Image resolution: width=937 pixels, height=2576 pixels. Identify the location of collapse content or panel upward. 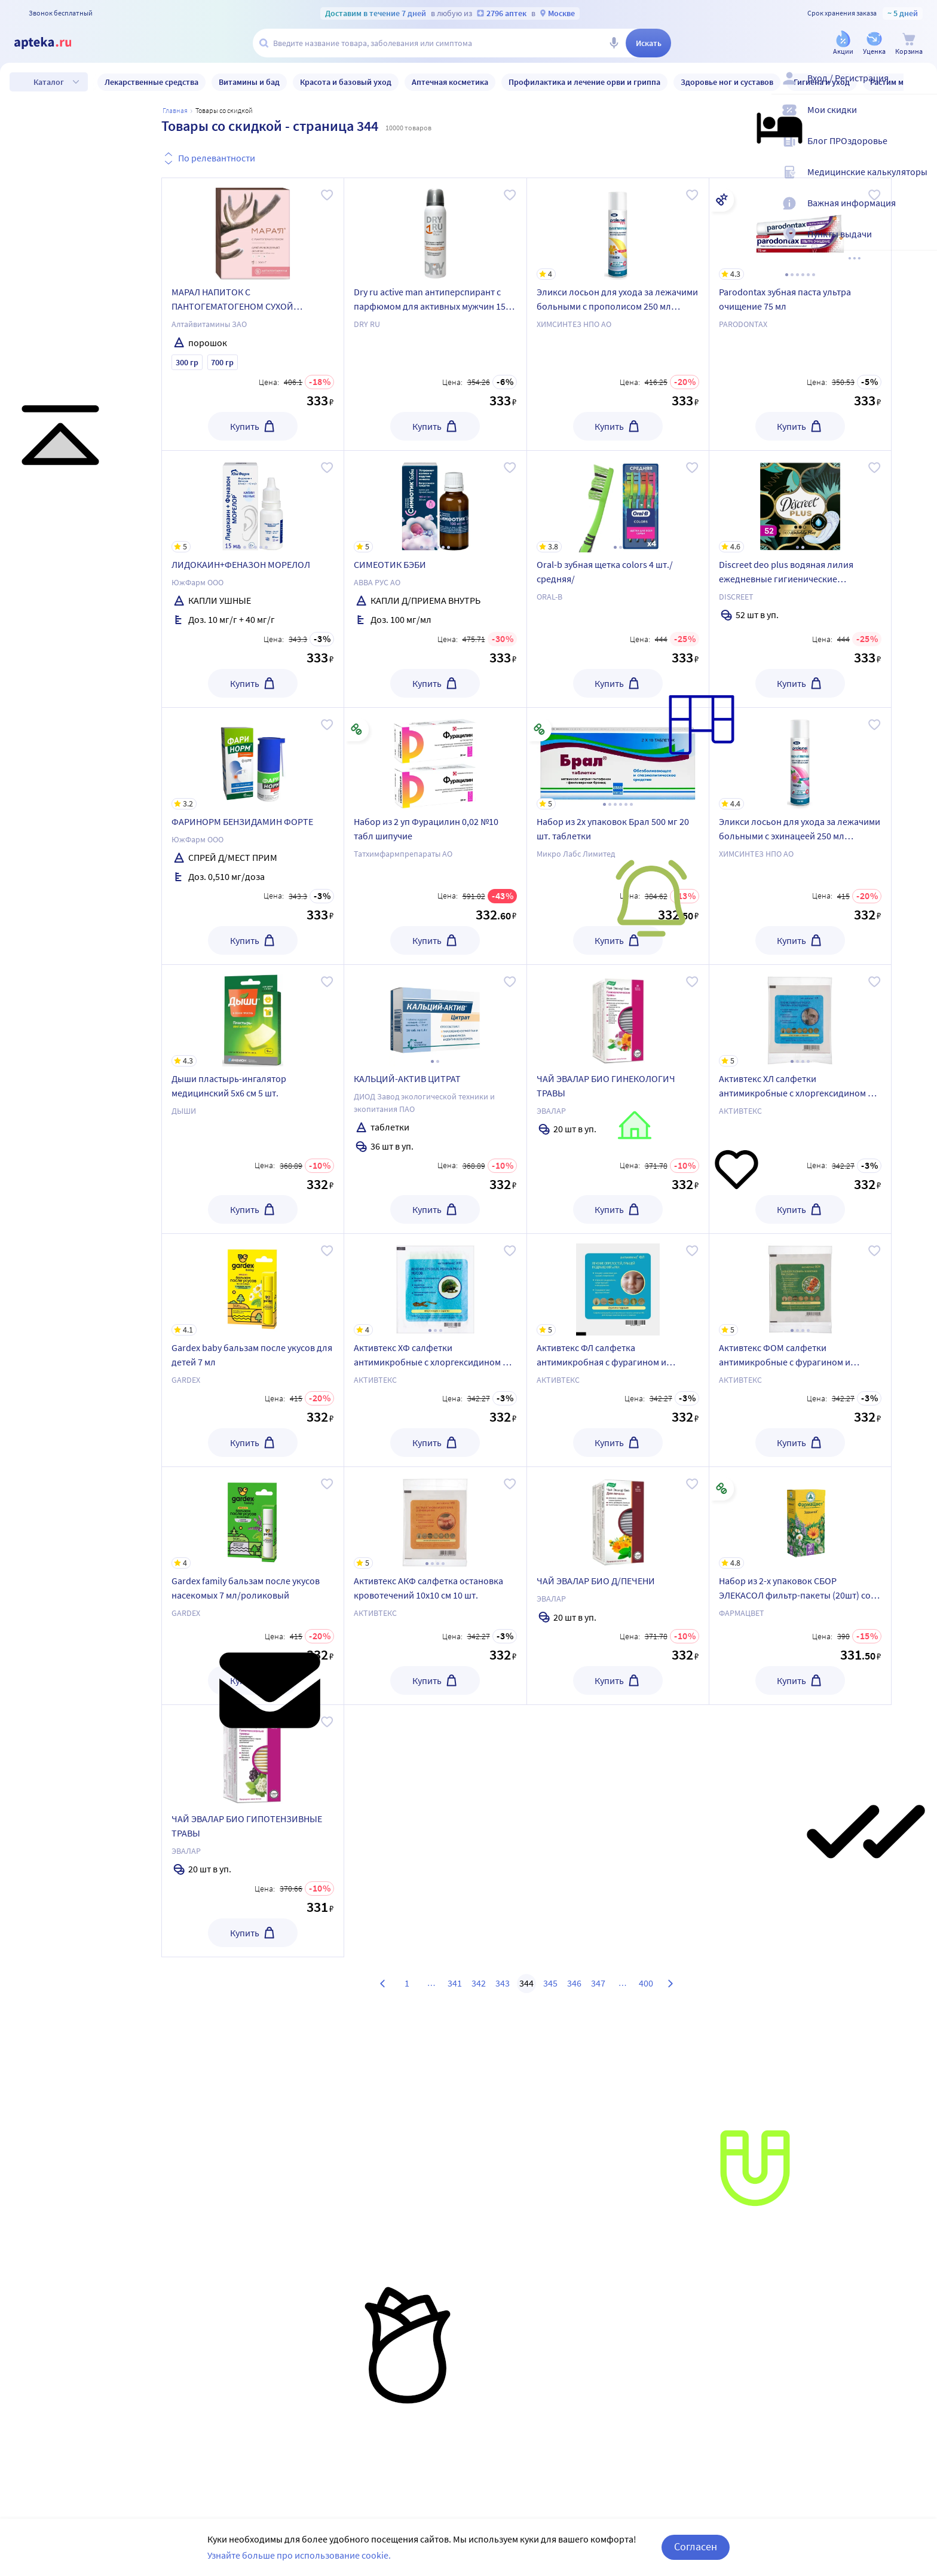
(60, 433).